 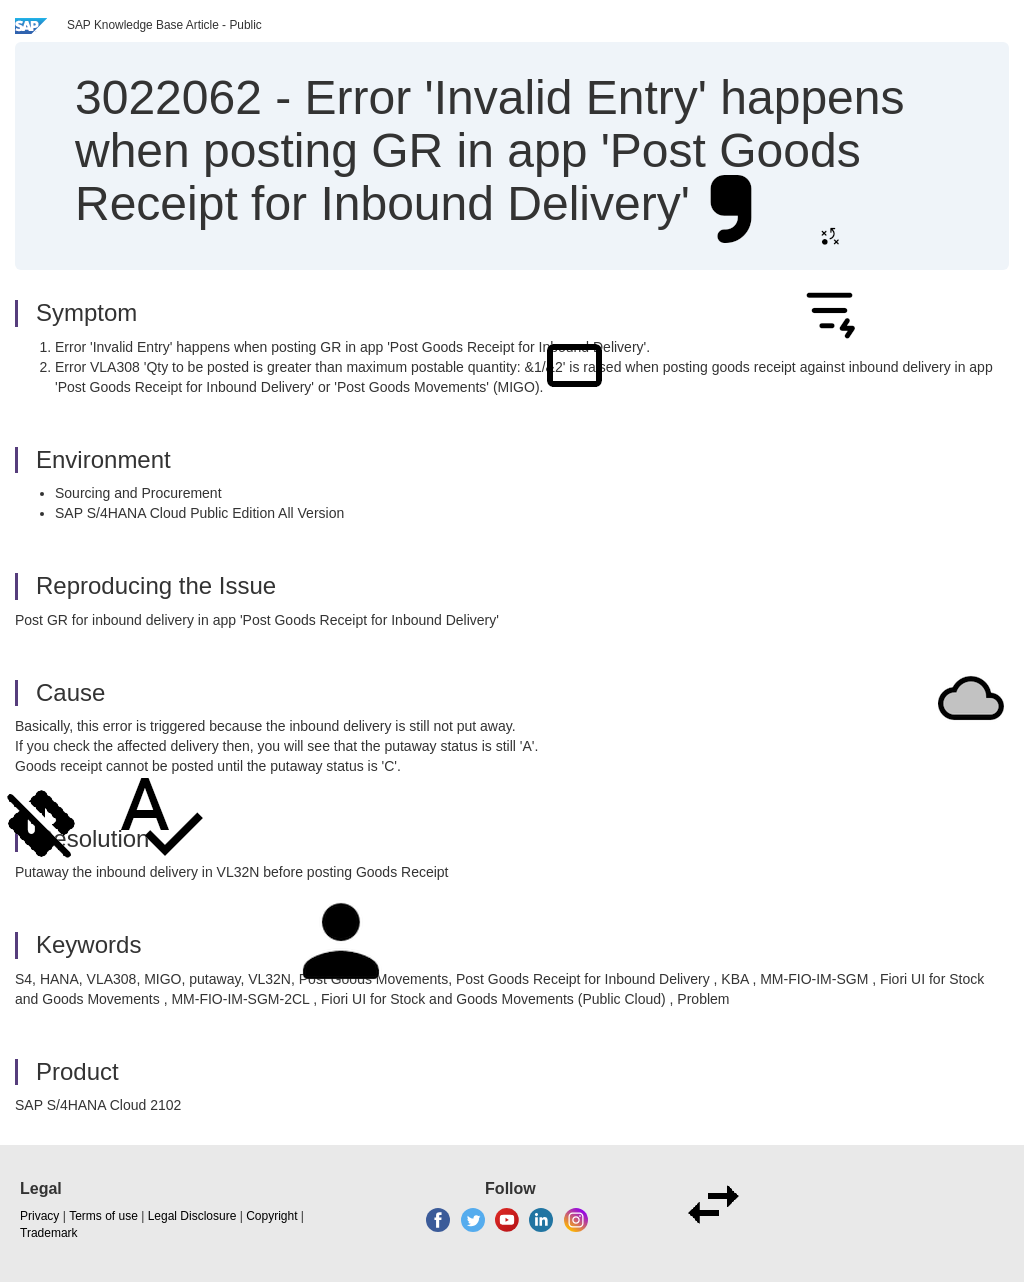 What do you see at coordinates (971, 698) in the screenshot?
I see `cloud storage or sync status` at bounding box center [971, 698].